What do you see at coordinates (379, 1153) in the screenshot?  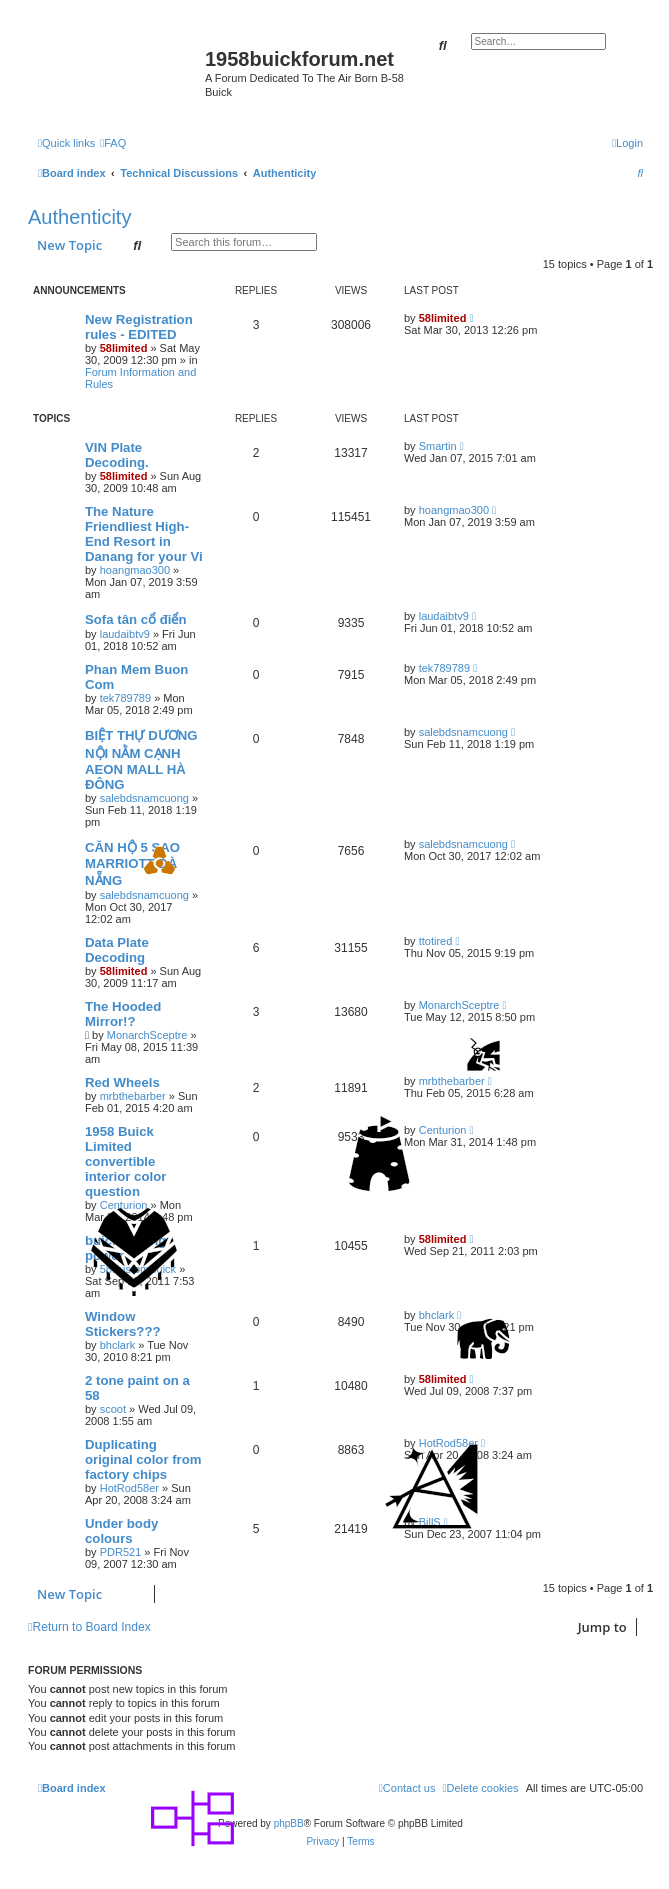 I see `access beach or sandbox game mode` at bounding box center [379, 1153].